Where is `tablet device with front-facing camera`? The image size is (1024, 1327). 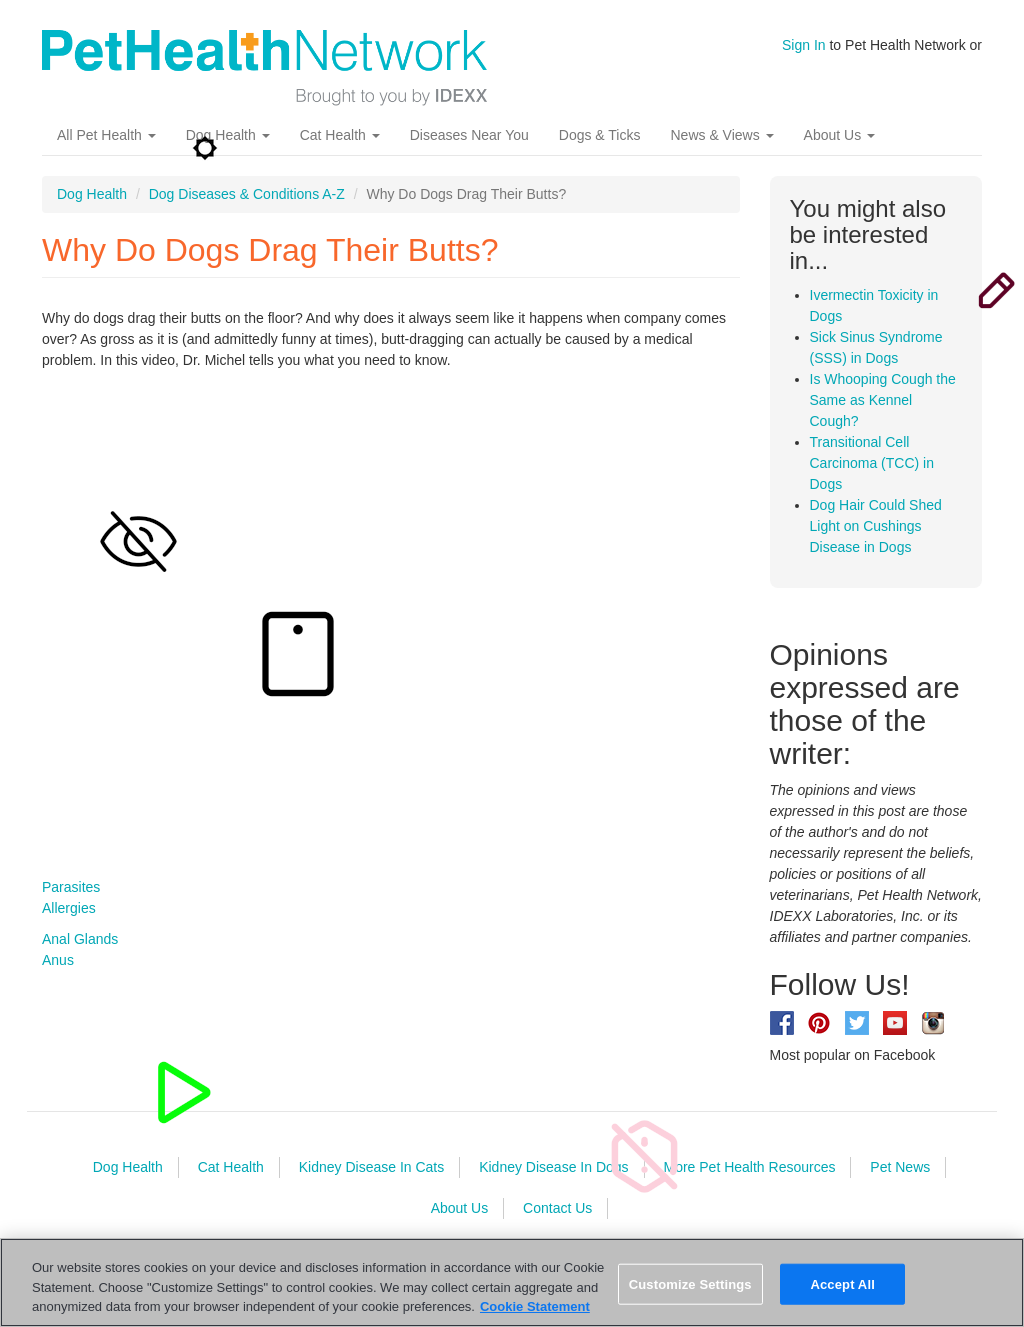
tablet device with front-facing camera is located at coordinates (298, 654).